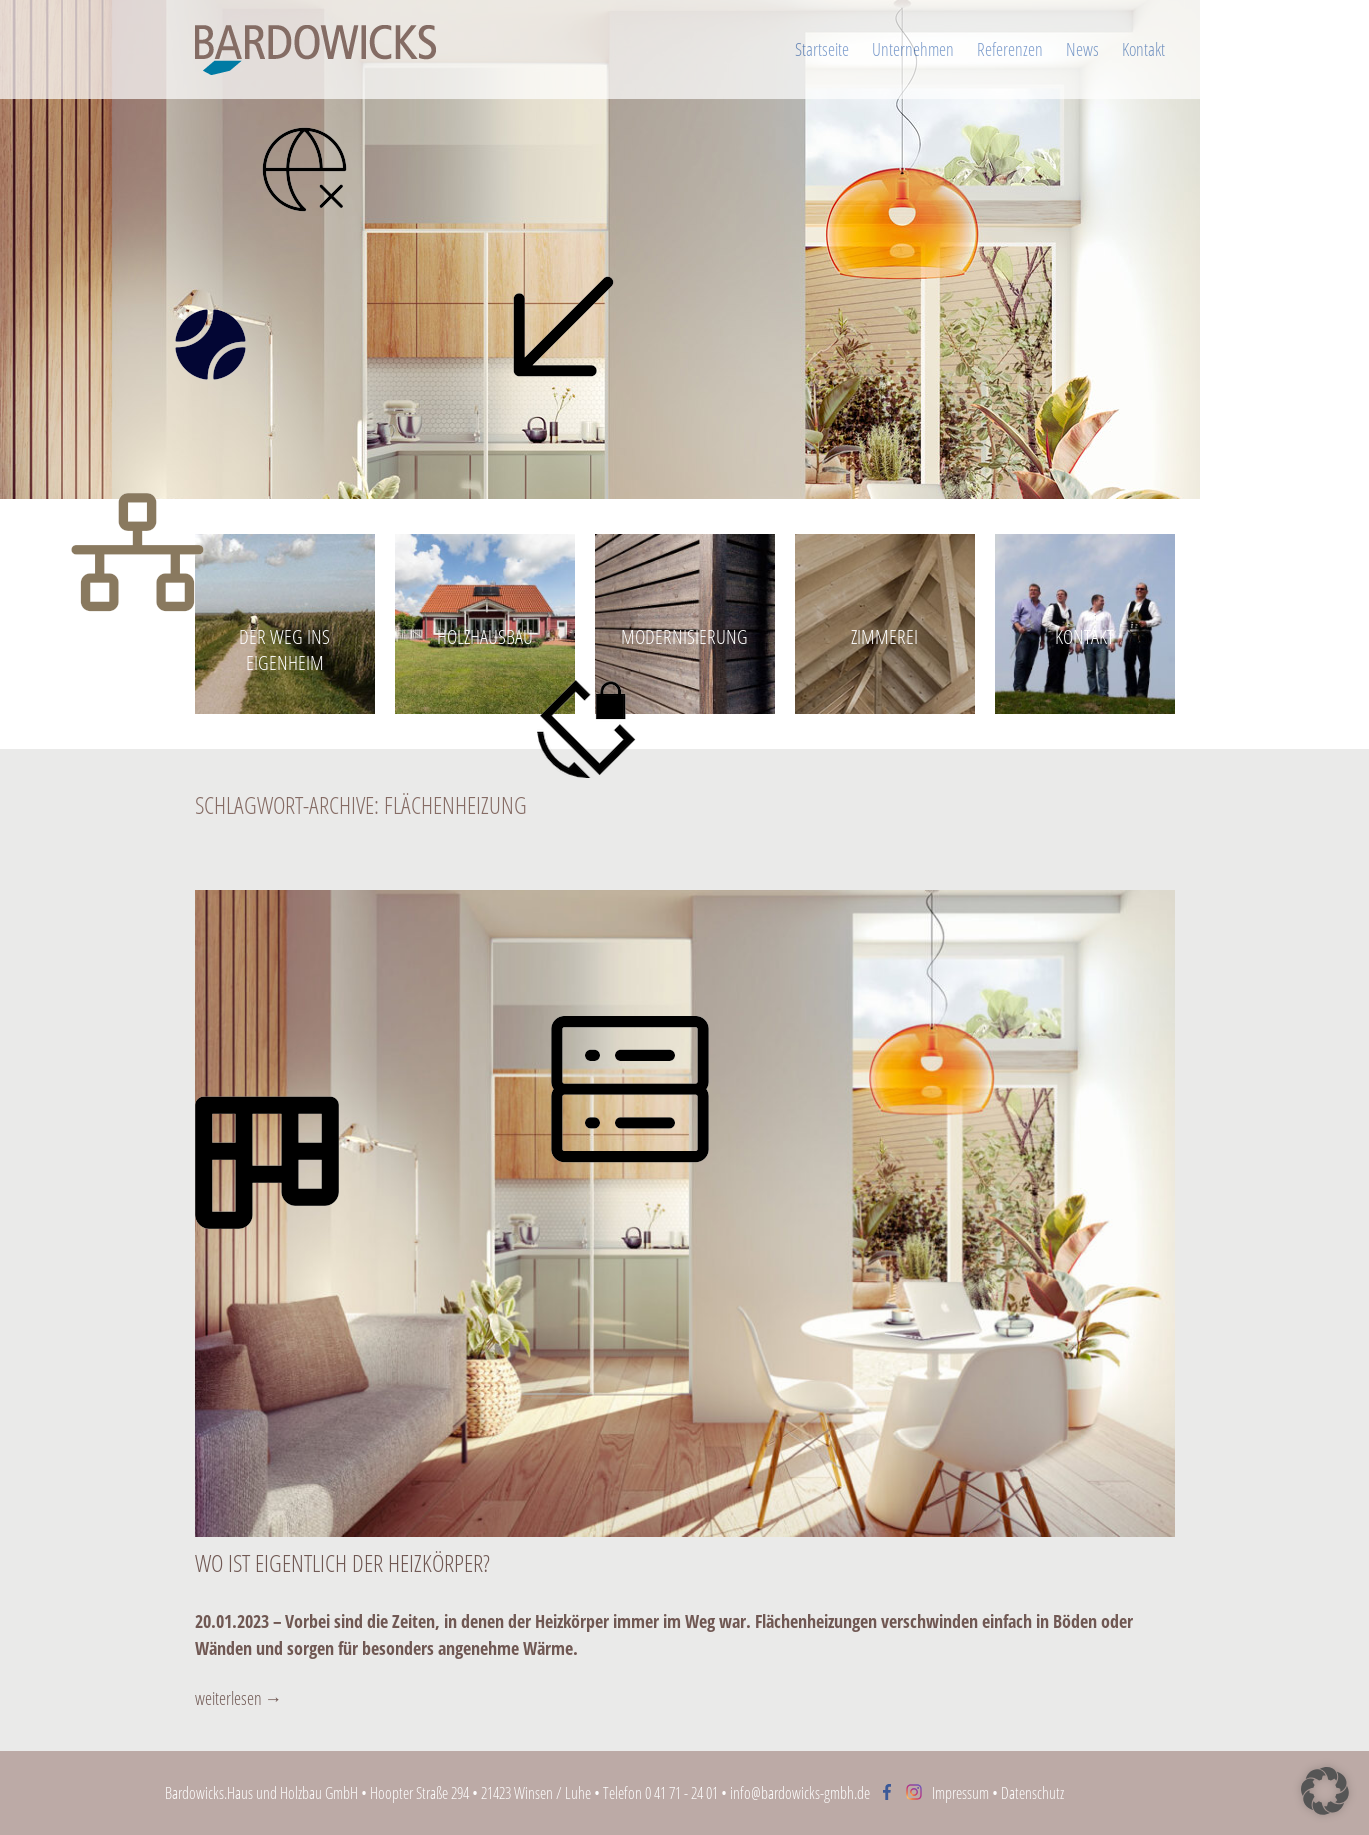 Image resolution: width=1369 pixels, height=1835 pixels. What do you see at coordinates (267, 1157) in the screenshot?
I see `open kanban board view` at bounding box center [267, 1157].